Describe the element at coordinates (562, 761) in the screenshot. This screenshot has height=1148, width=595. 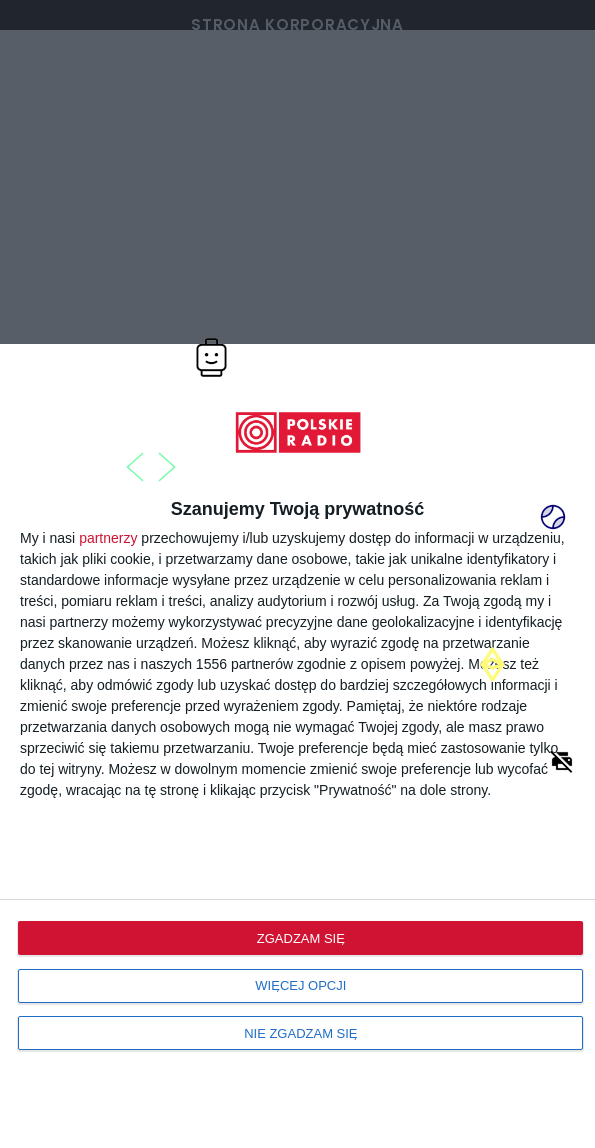
I see `printing is unavailable or disabled` at that location.